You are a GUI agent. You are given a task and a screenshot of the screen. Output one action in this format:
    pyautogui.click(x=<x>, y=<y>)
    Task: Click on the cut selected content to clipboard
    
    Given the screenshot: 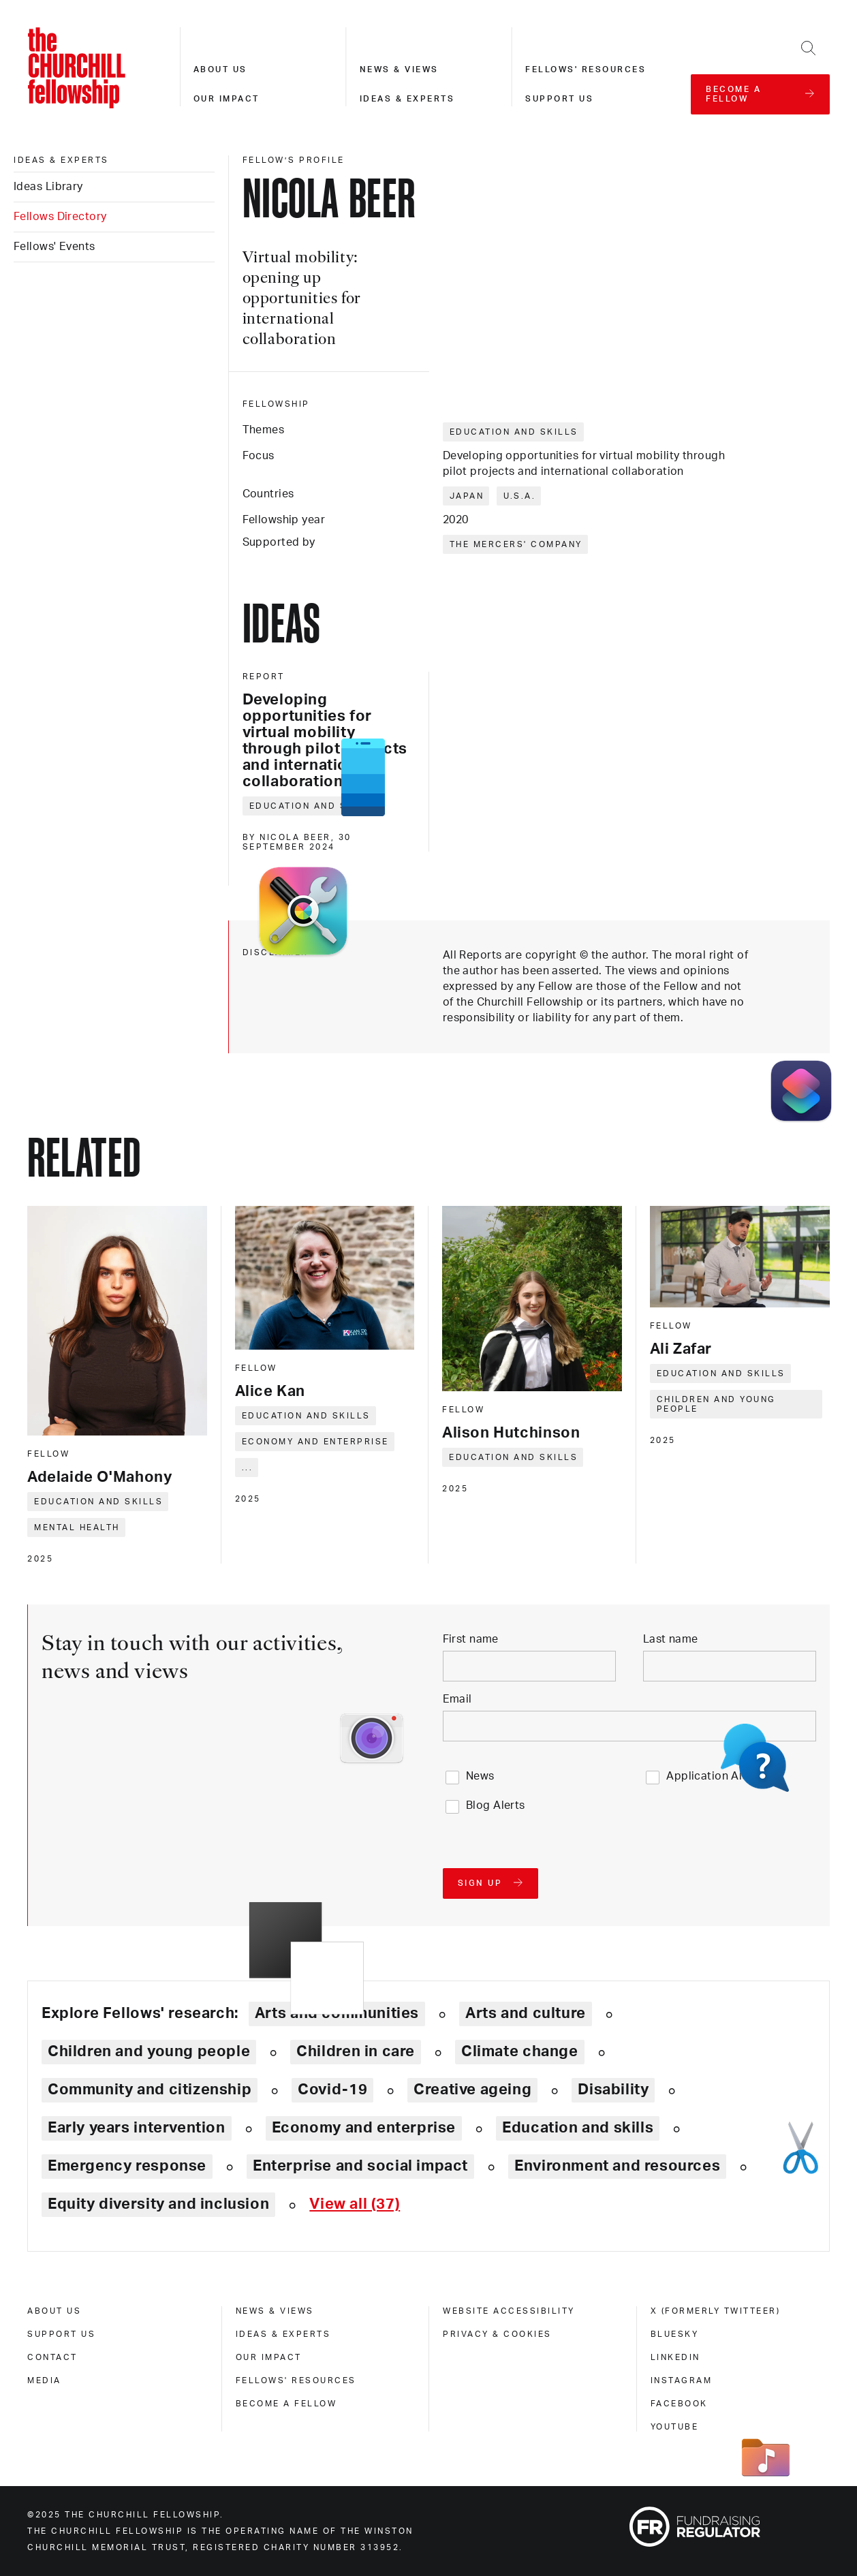 What is the action you would take?
    pyautogui.click(x=801, y=2147)
    